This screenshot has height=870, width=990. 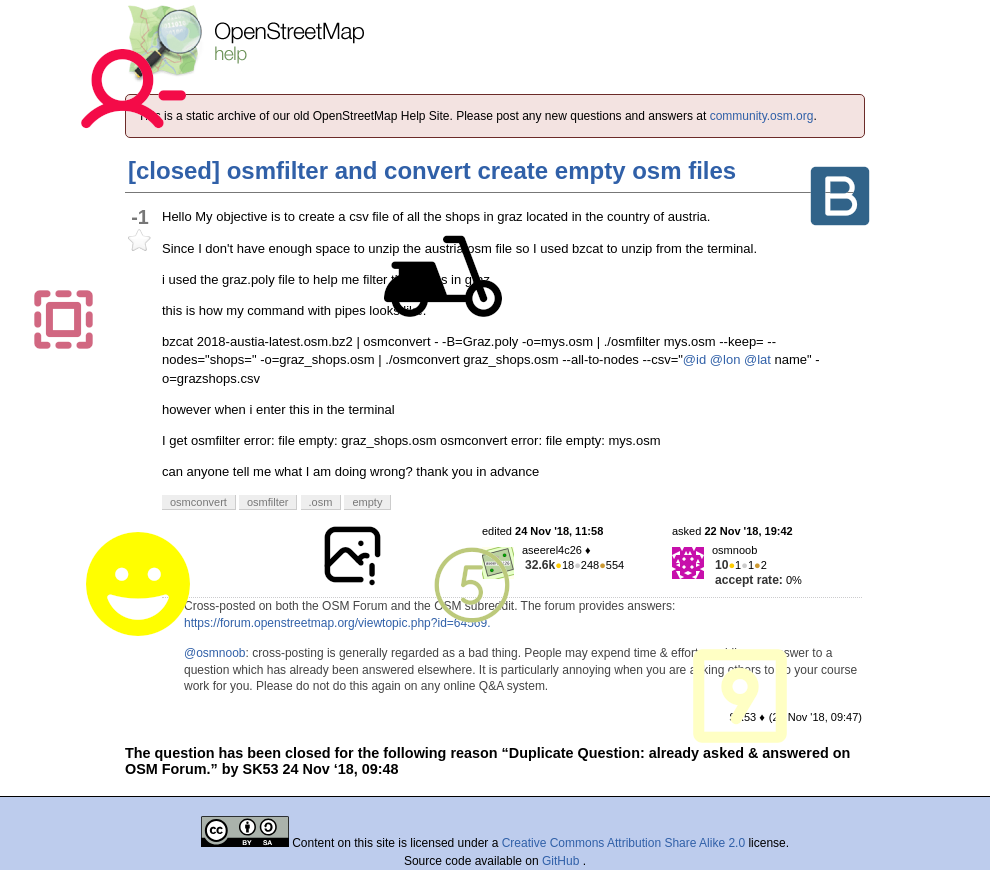 What do you see at coordinates (443, 280) in the screenshot?
I see `select moped or scooter delivery` at bounding box center [443, 280].